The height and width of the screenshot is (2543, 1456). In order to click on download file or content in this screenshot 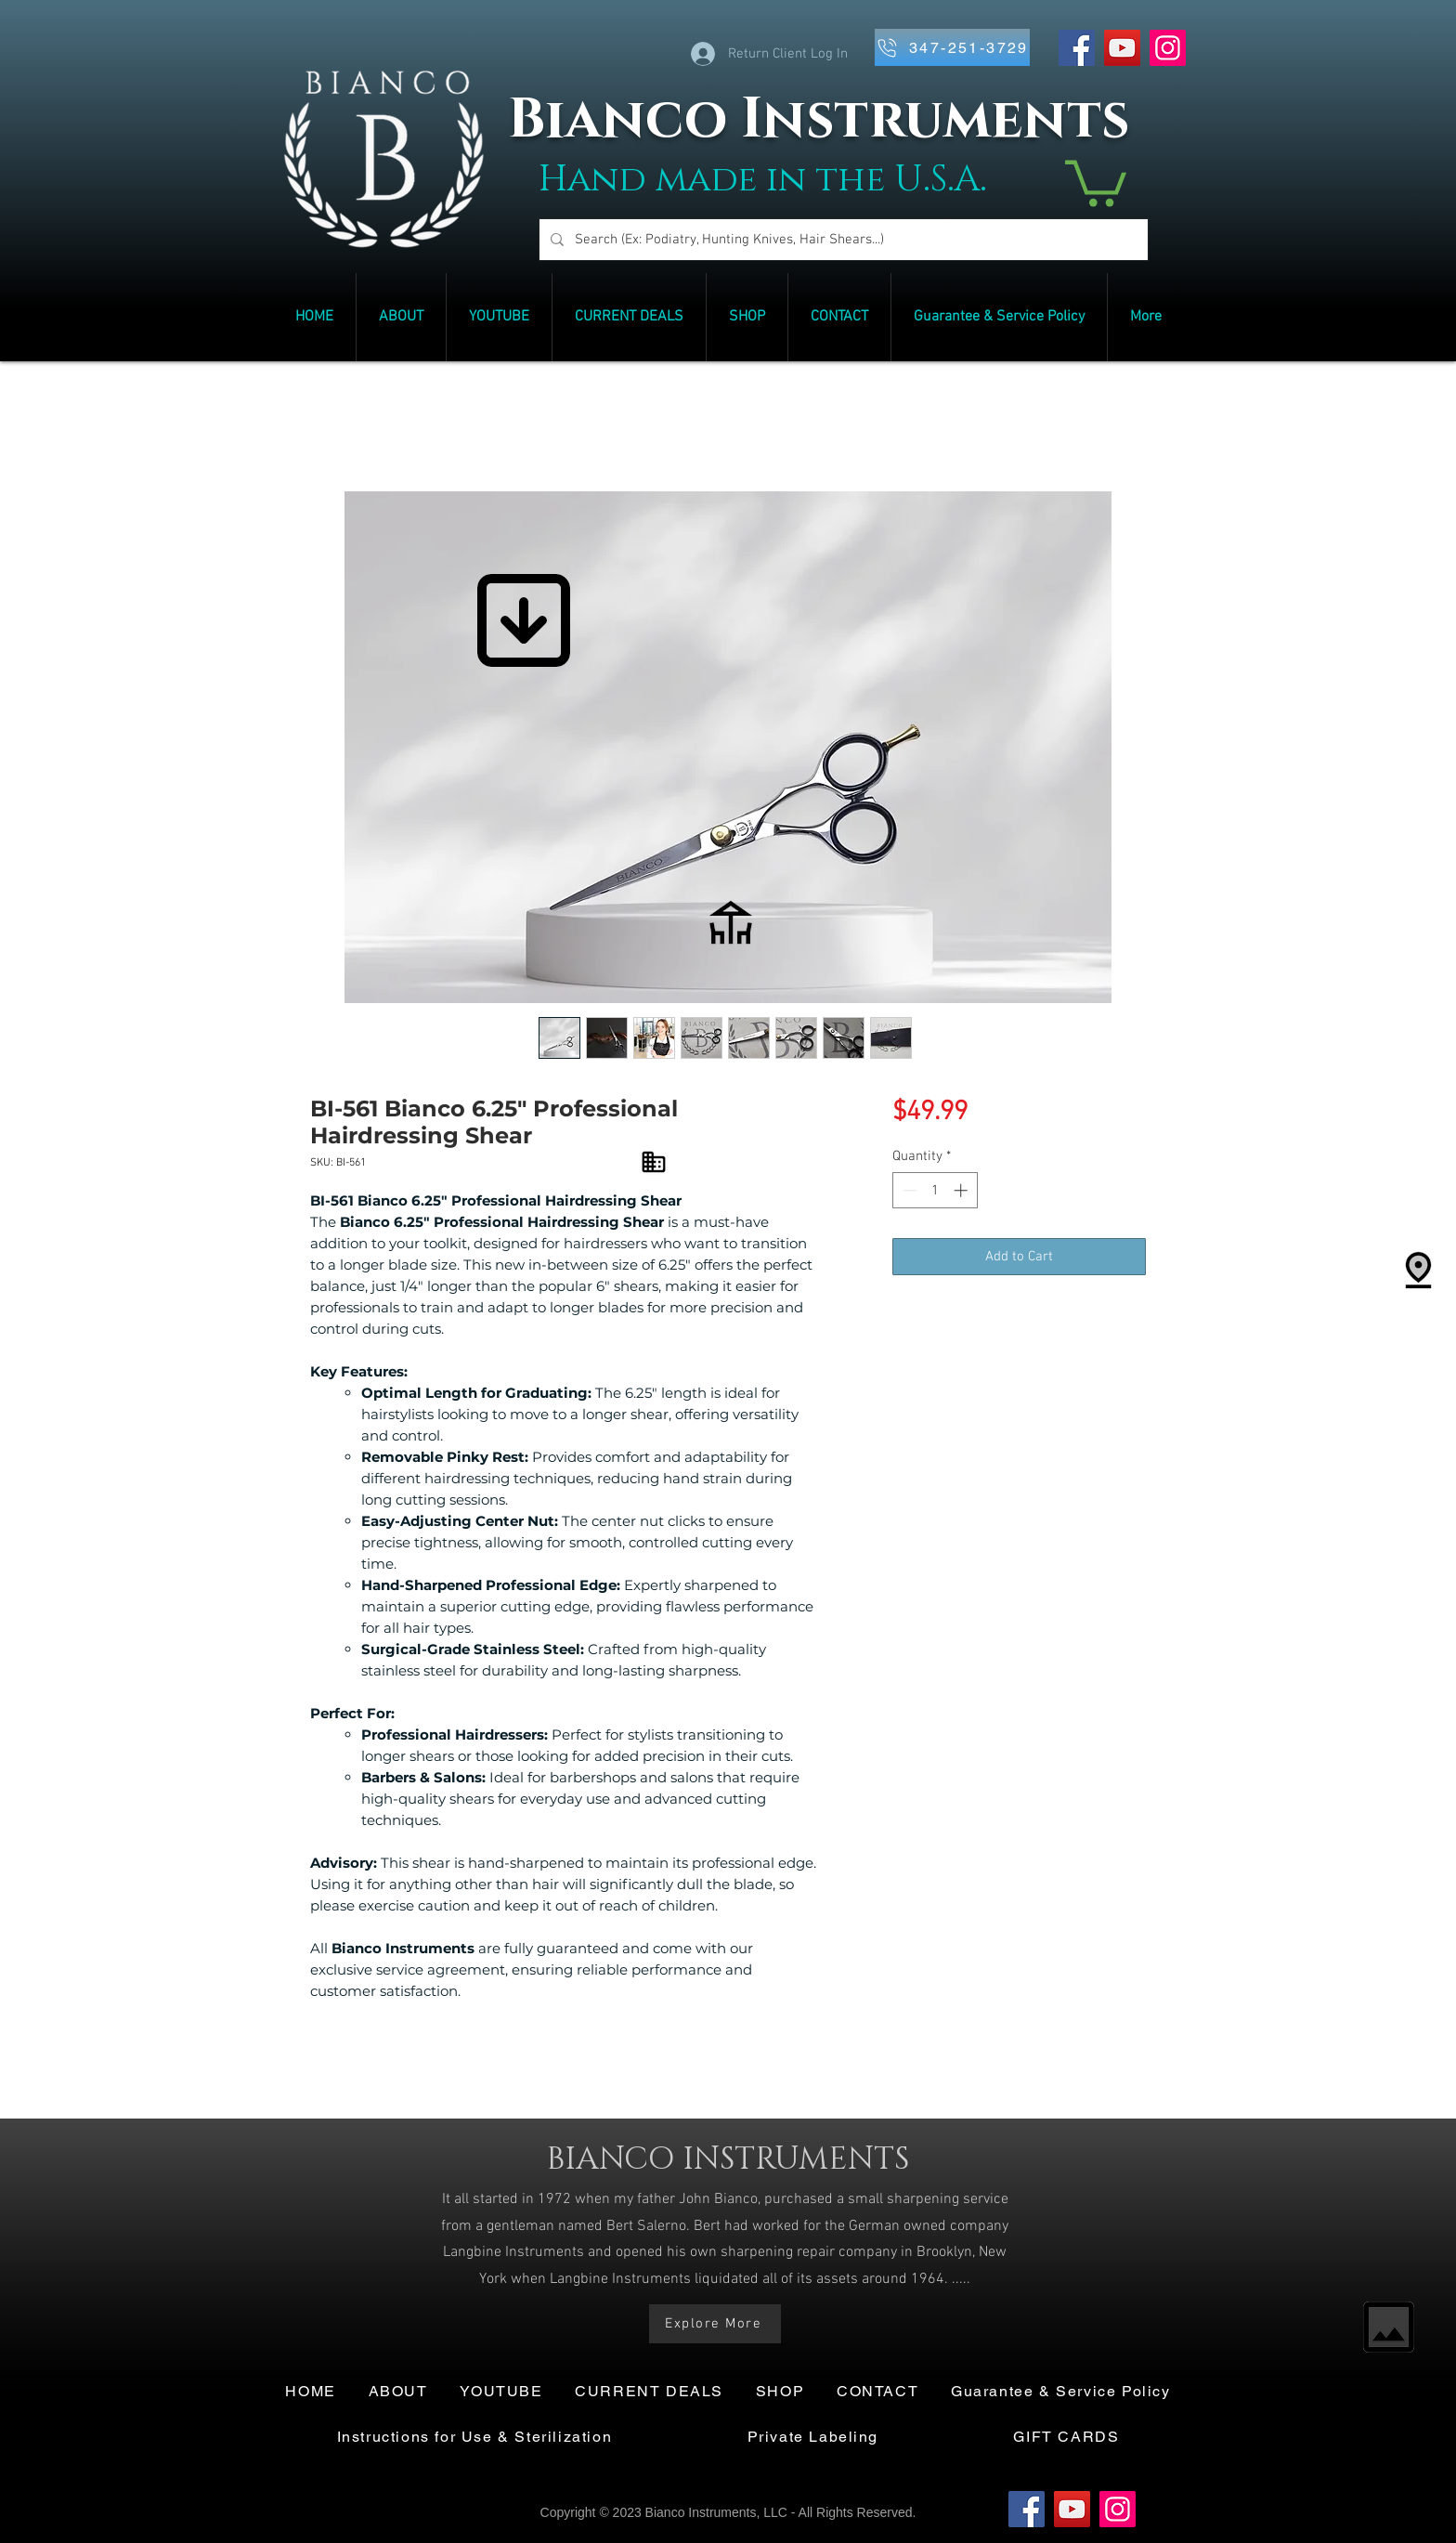, I will do `click(524, 620)`.